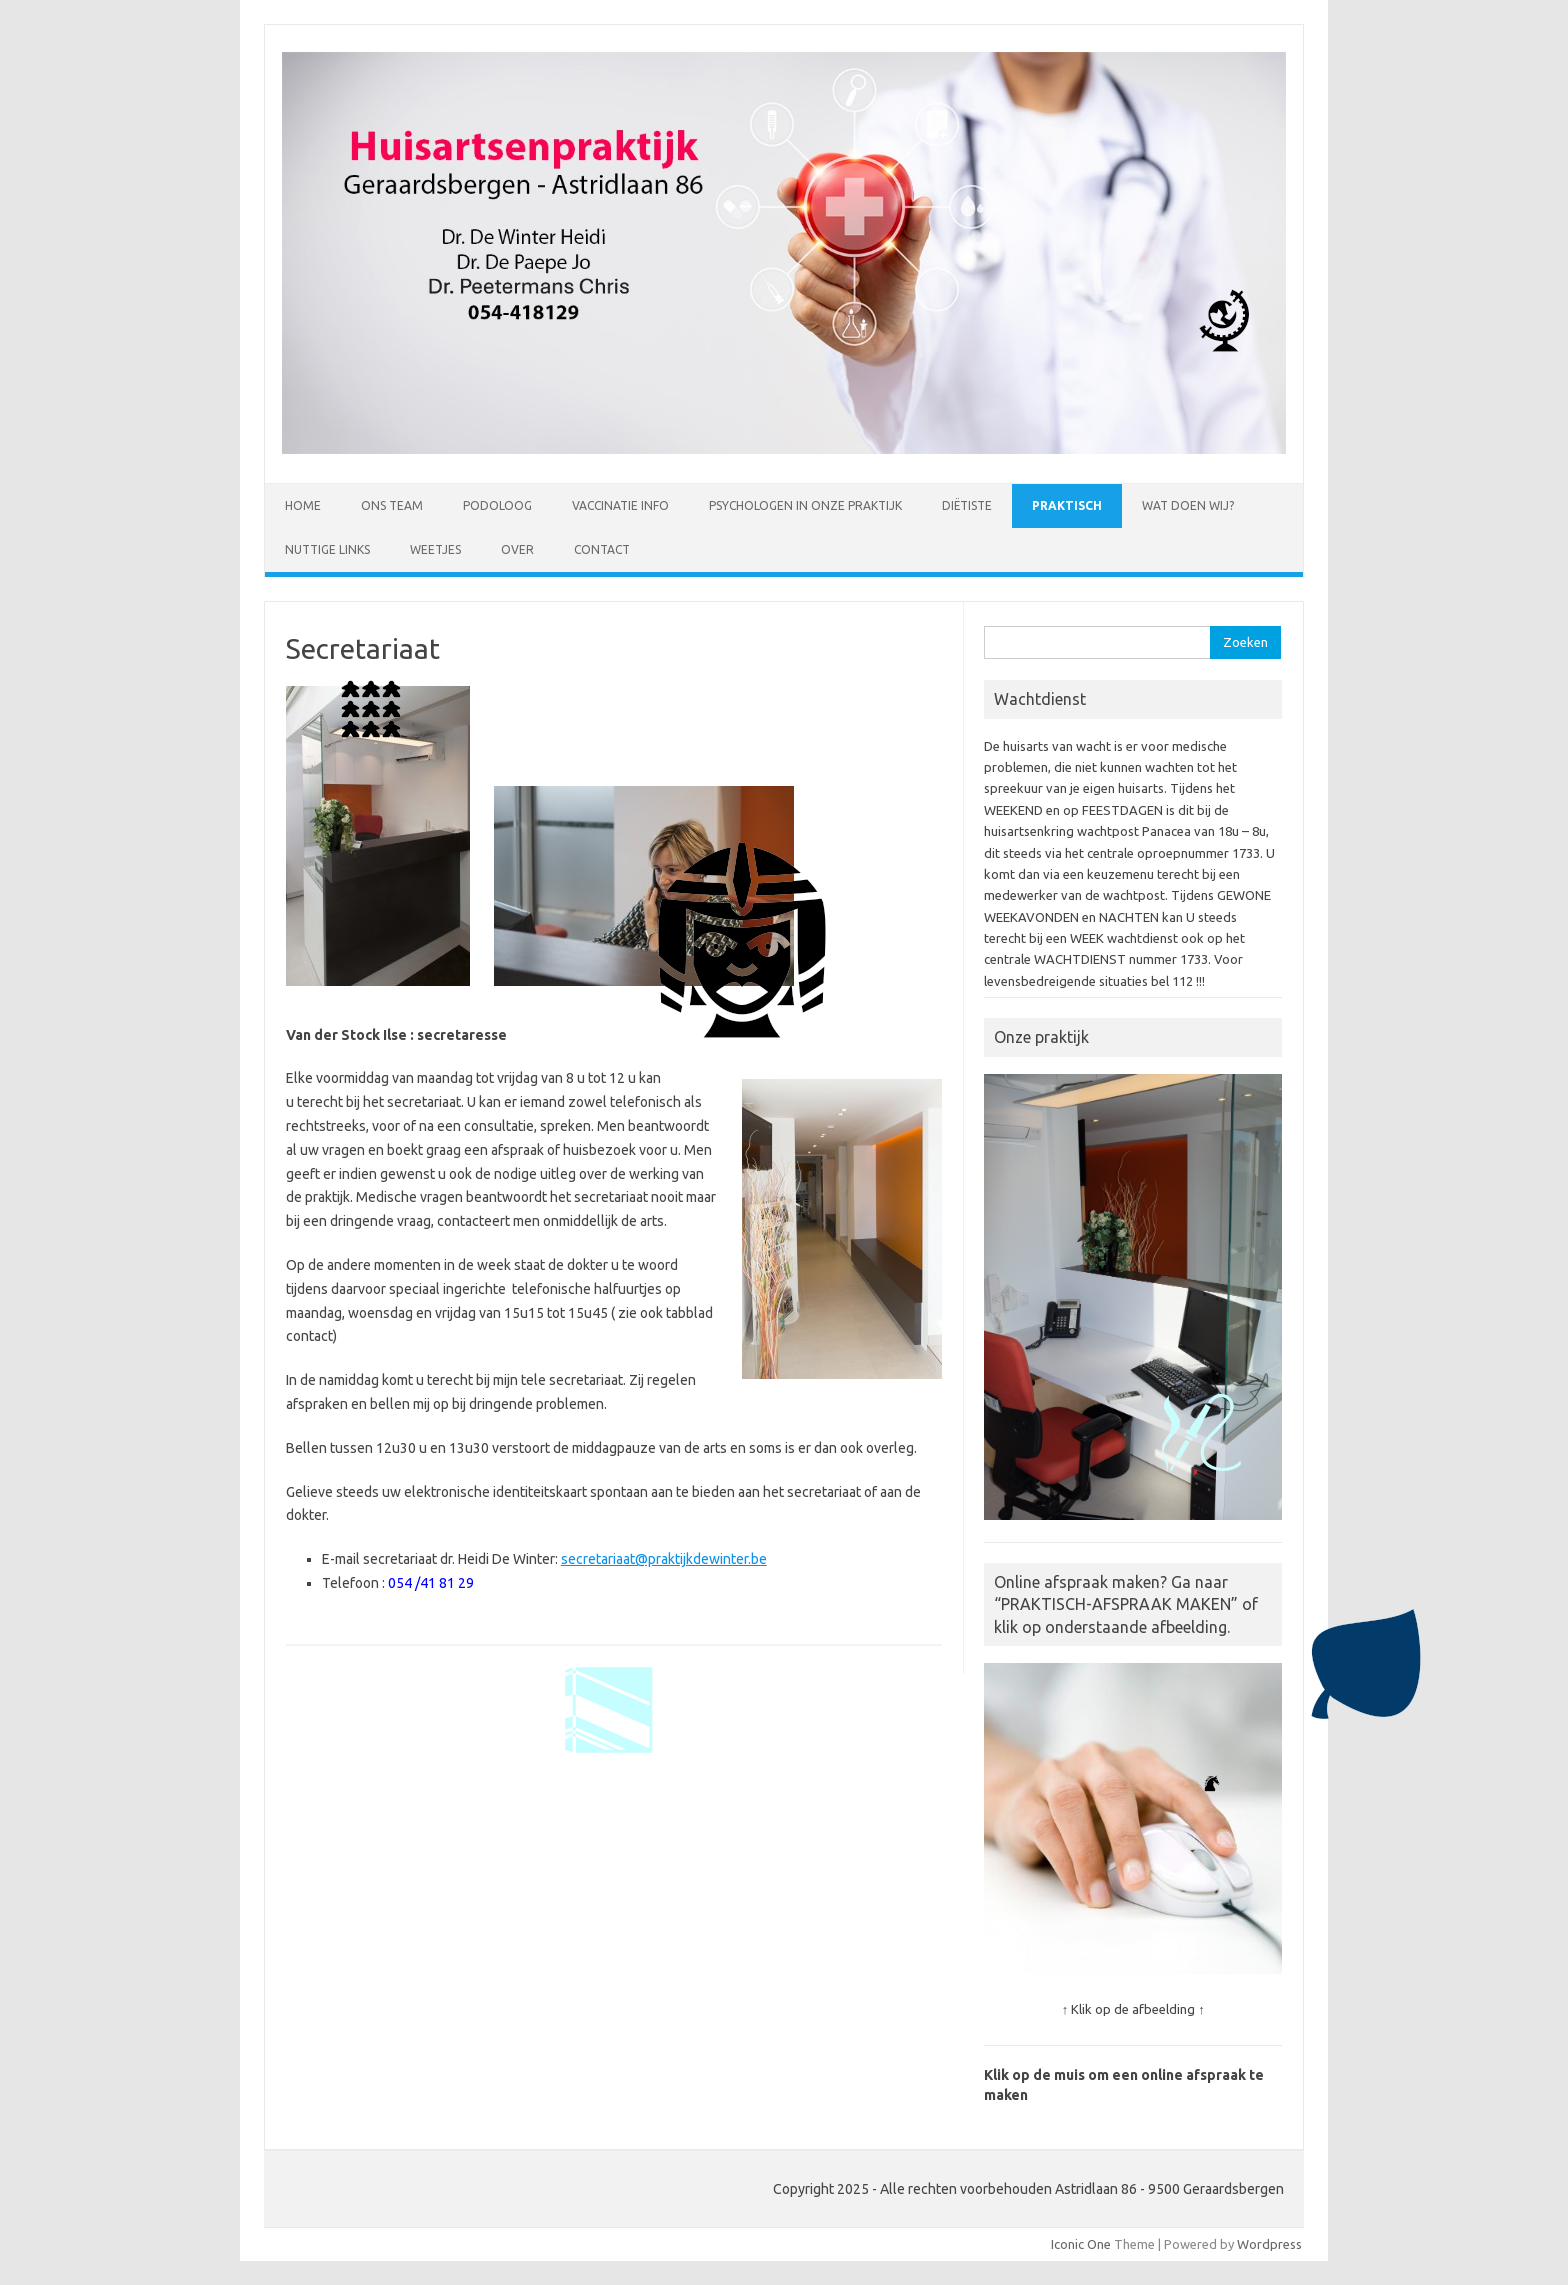 This screenshot has width=1568, height=2285. What do you see at coordinates (1212, 1783) in the screenshot?
I see `select the knight piece in a chess game` at bounding box center [1212, 1783].